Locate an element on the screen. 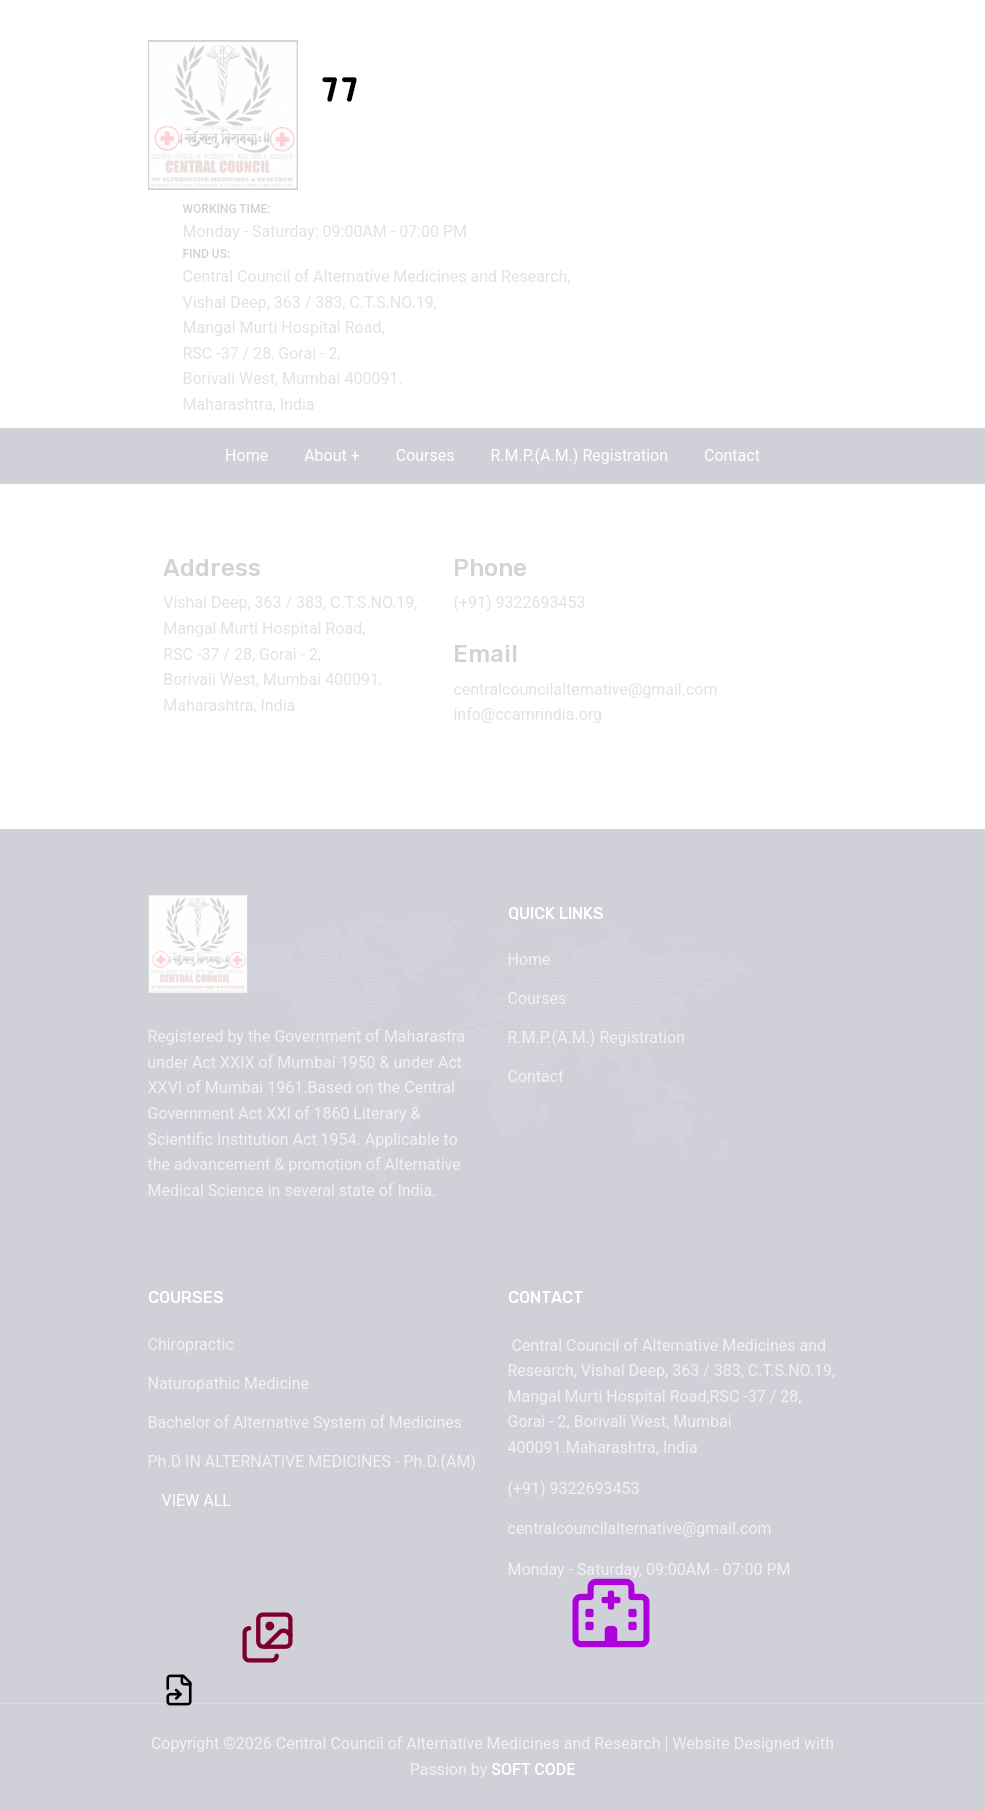 Image resolution: width=985 pixels, height=1810 pixels. view photo gallery is located at coordinates (267, 1637).